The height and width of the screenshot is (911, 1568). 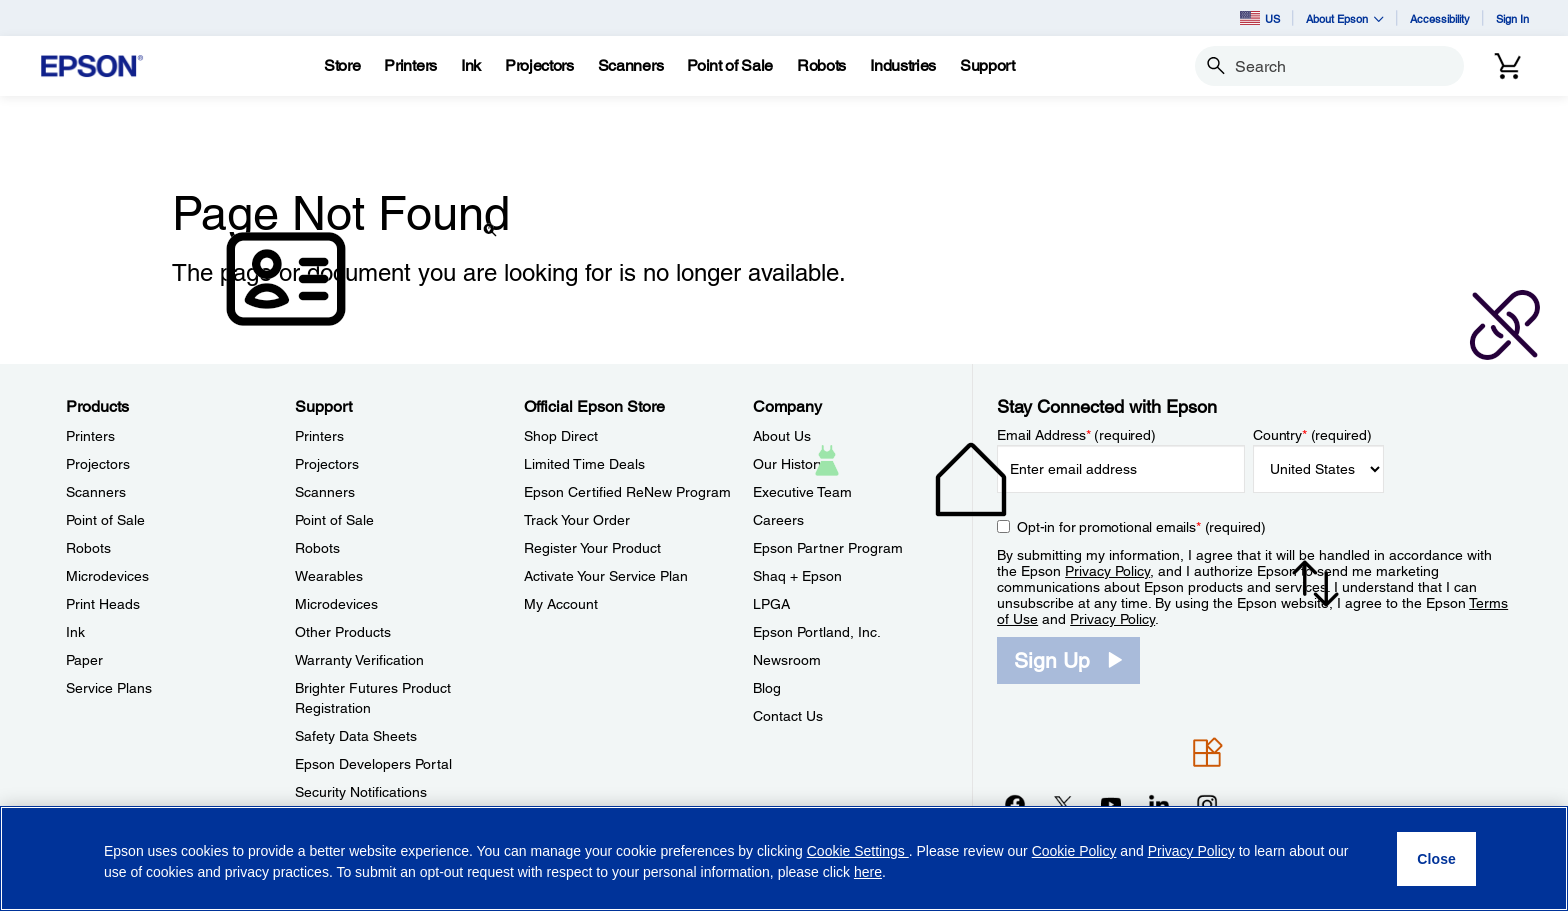 I want to click on unlink or disconnect a linked item, so click(x=1505, y=325).